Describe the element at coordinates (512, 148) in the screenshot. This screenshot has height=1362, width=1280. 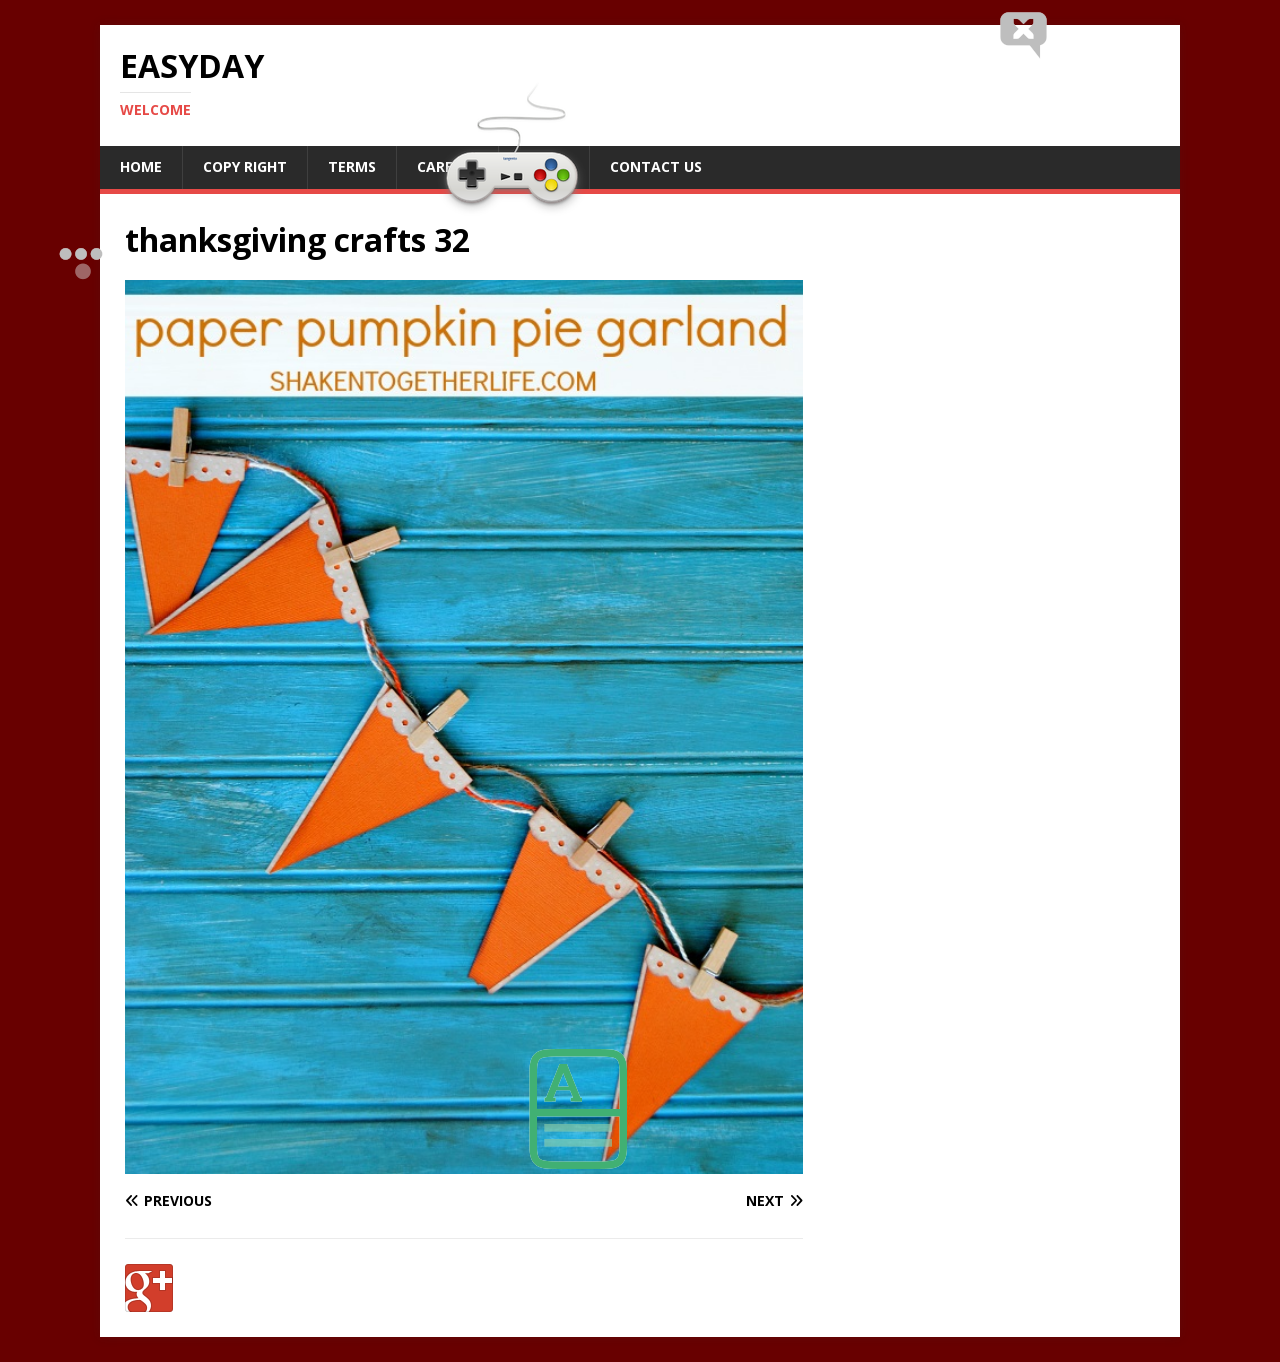
I see `configure gaming controller settings` at that location.